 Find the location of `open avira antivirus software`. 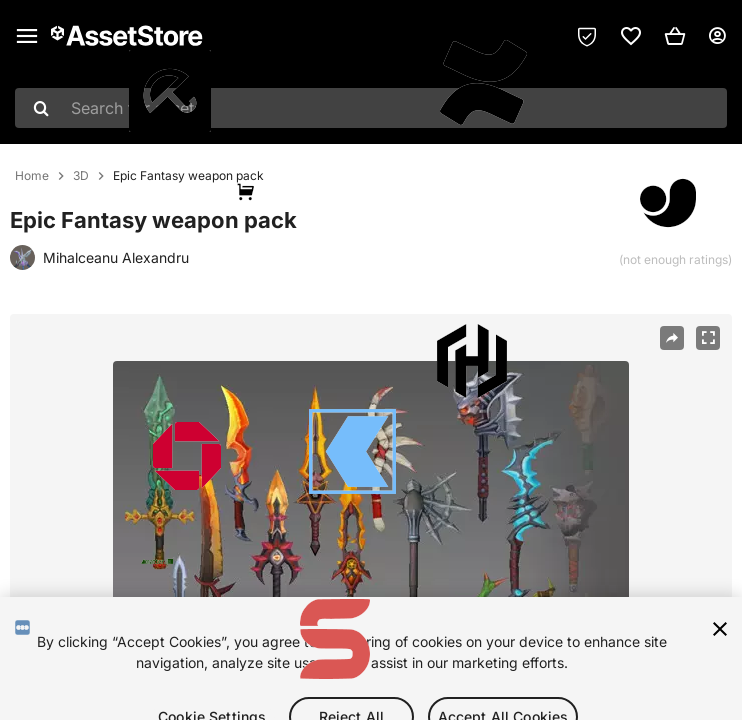

open avira antivirus software is located at coordinates (170, 91).